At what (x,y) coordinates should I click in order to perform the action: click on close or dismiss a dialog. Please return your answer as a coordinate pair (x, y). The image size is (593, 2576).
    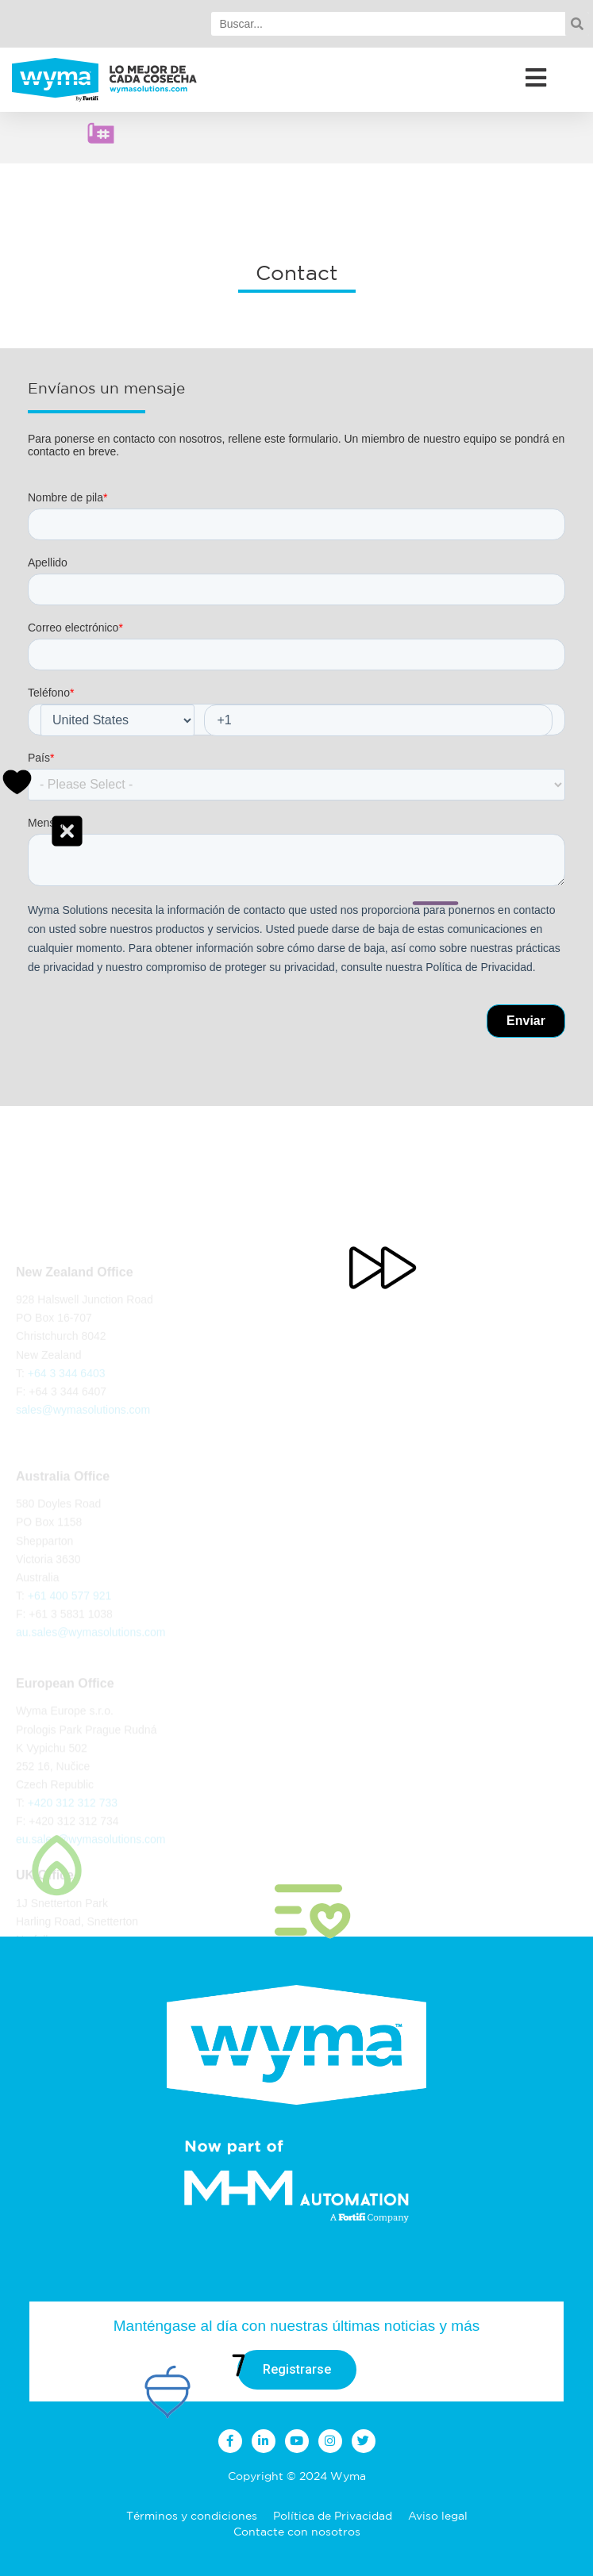
    Looking at the image, I should click on (67, 831).